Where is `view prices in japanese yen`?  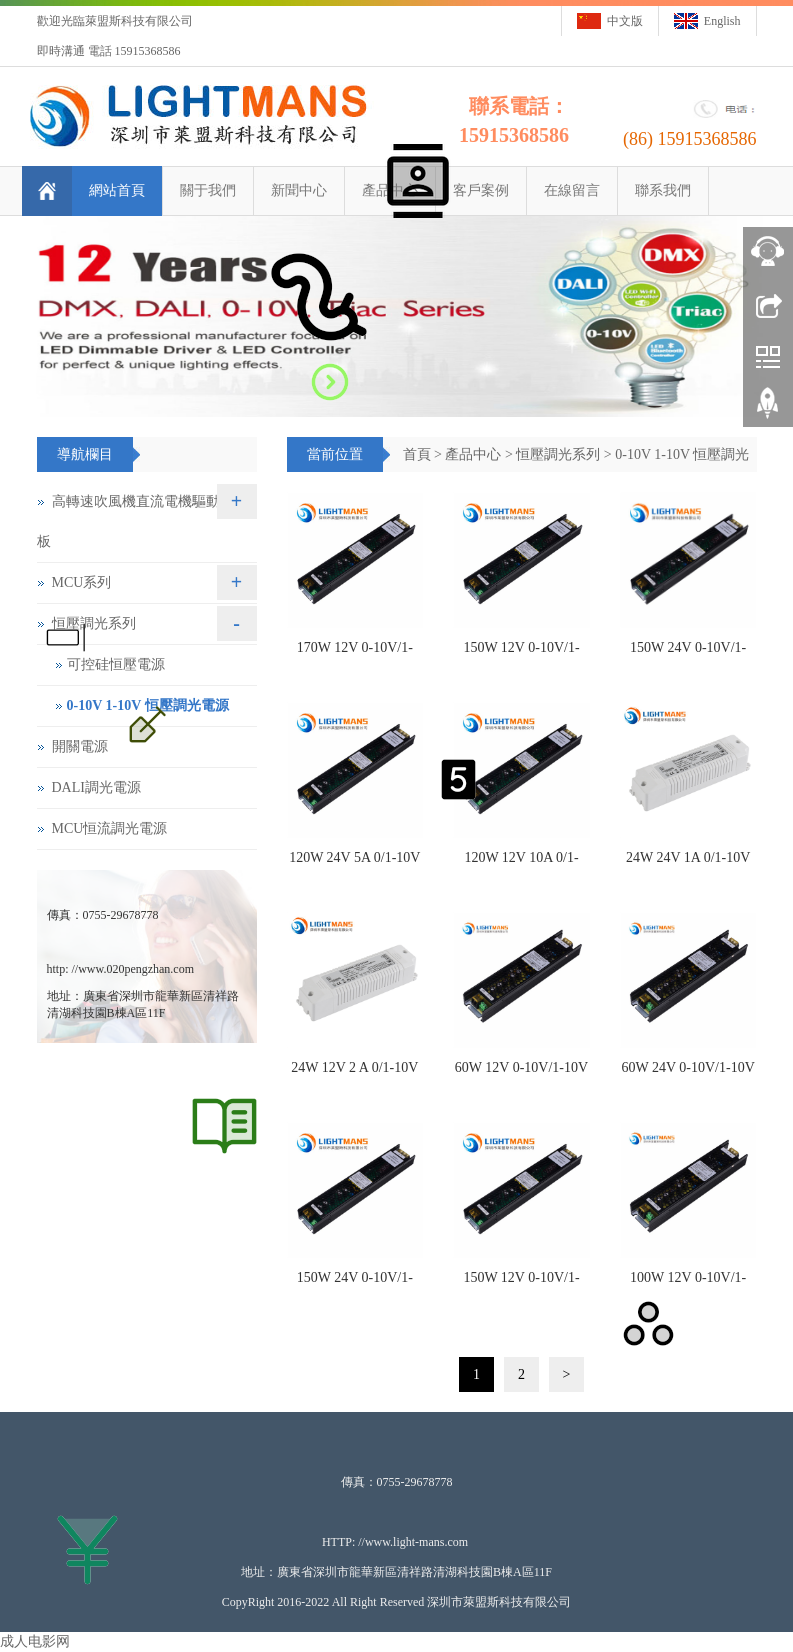 view prices in japanese yen is located at coordinates (87, 1548).